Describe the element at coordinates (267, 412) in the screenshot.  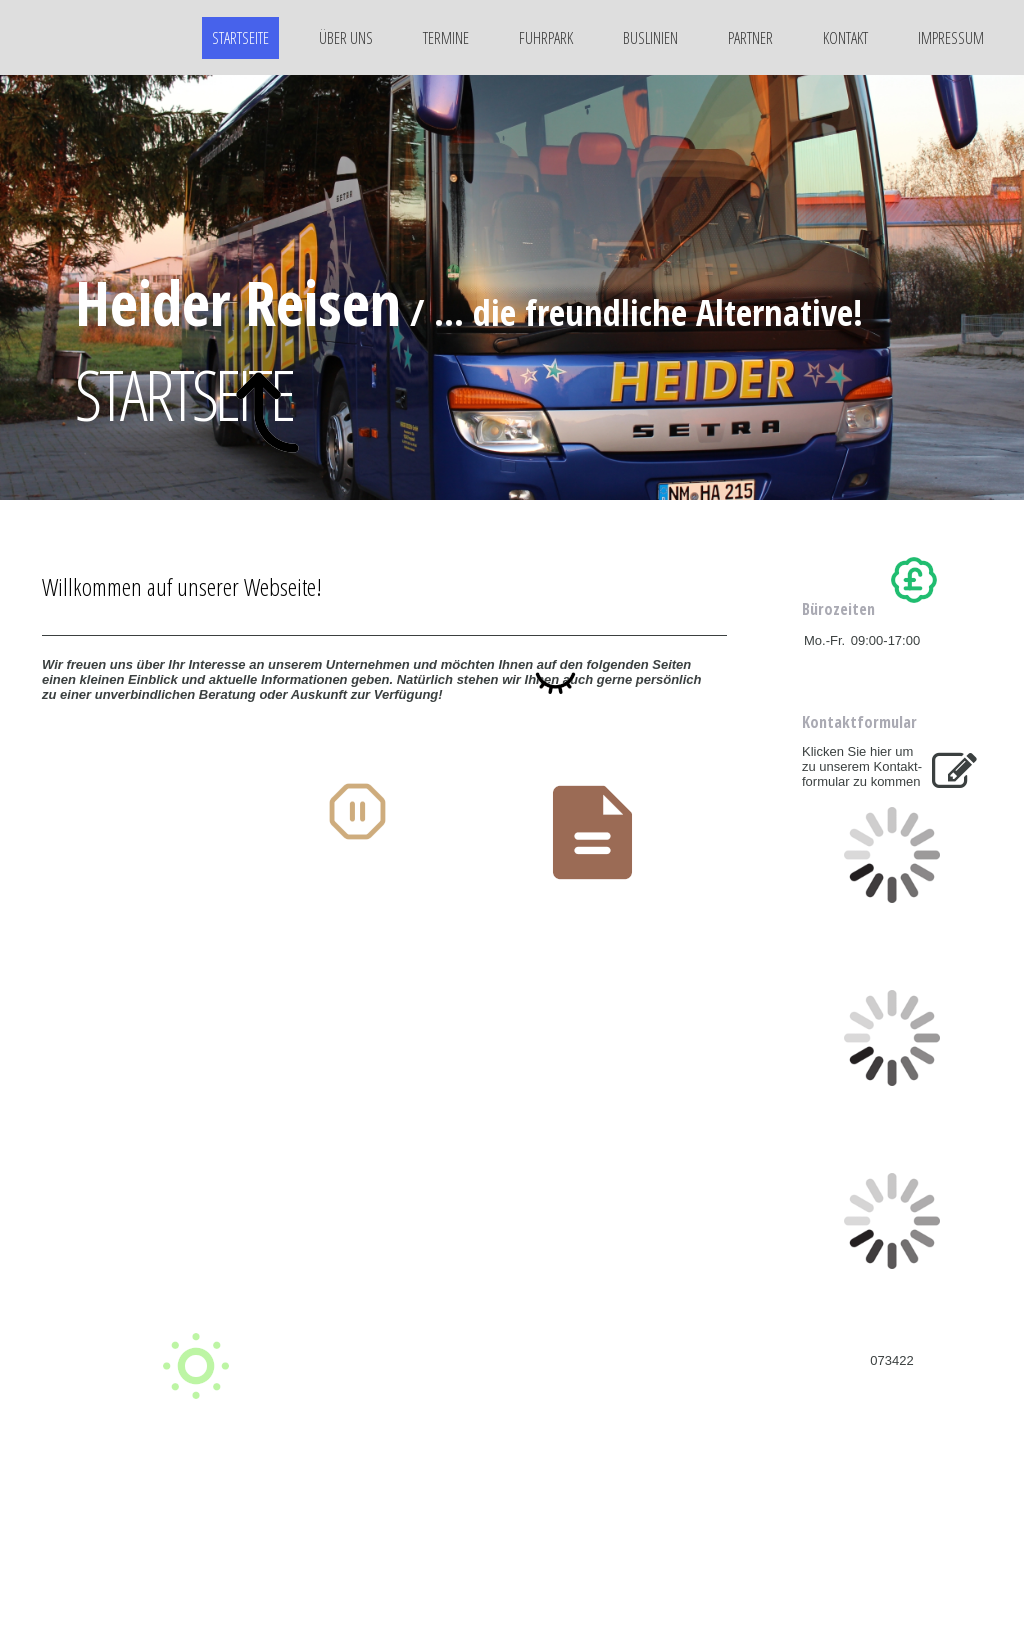
I see `go back and up to previous section` at that location.